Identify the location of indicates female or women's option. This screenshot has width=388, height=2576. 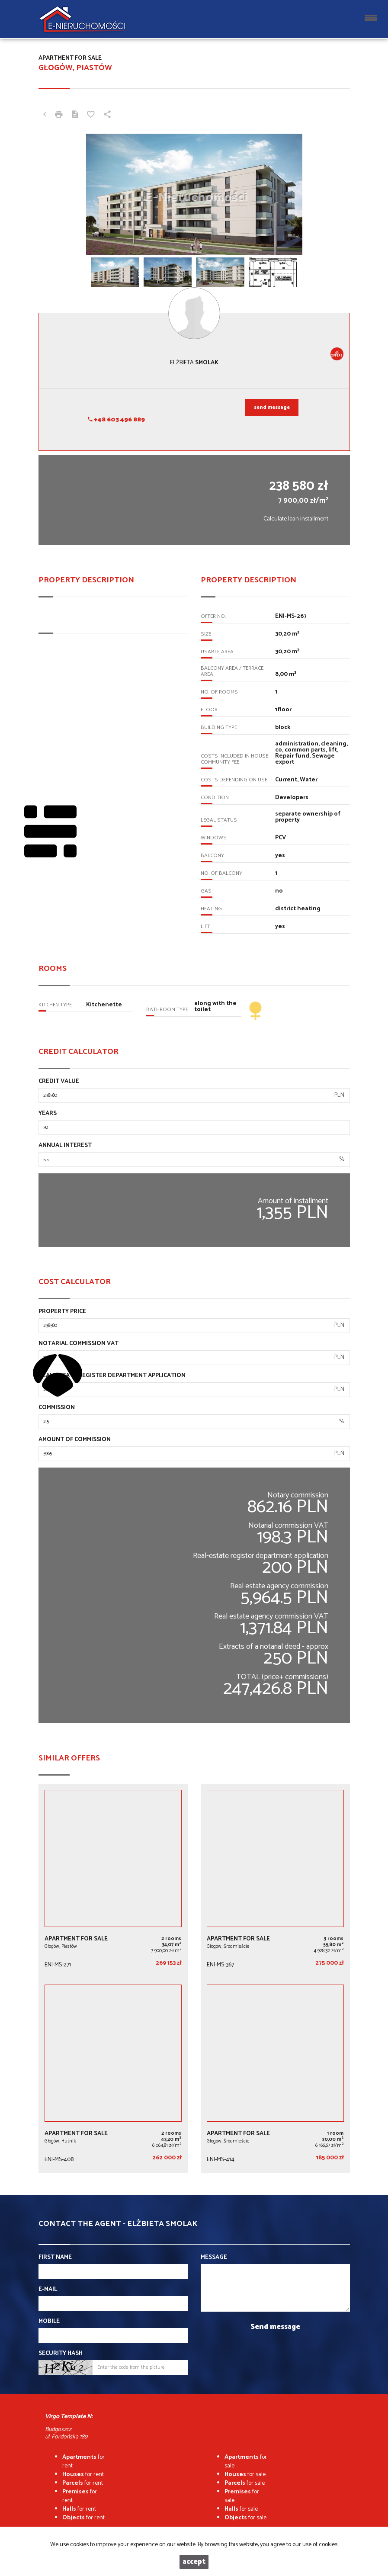
(255, 1010).